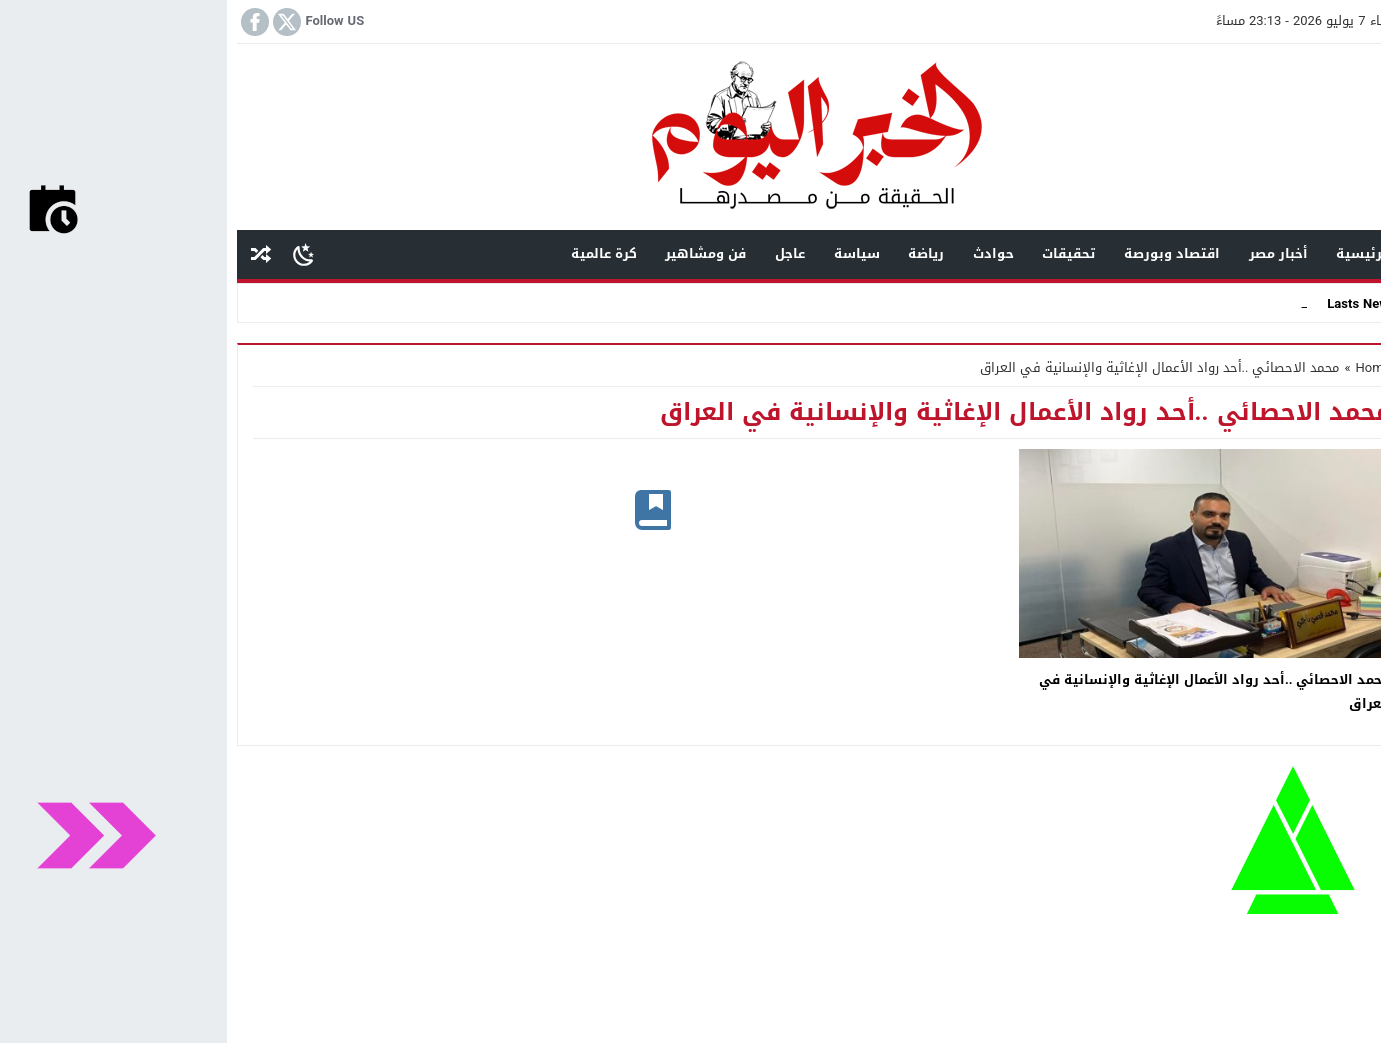 This screenshot has height=1043, width=1381. I want to click on view scheduled events or appointments, so click(52, 210).